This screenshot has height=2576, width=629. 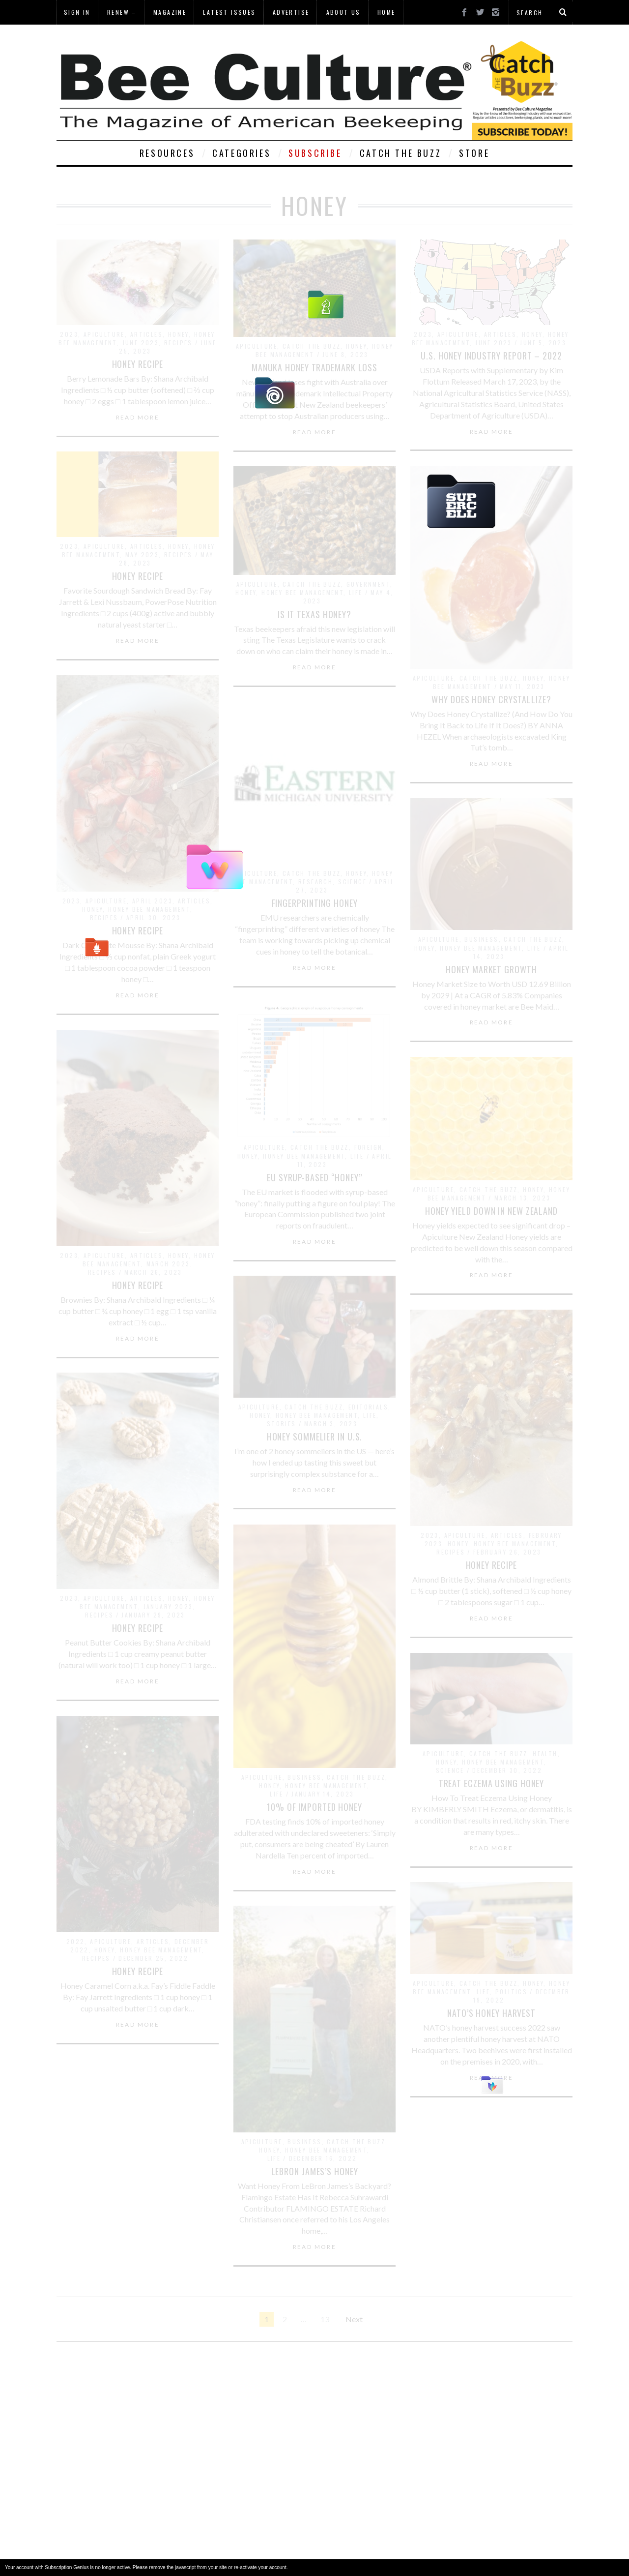 I want to click on open mindnode documents folder, so click(x=492, y=2085).